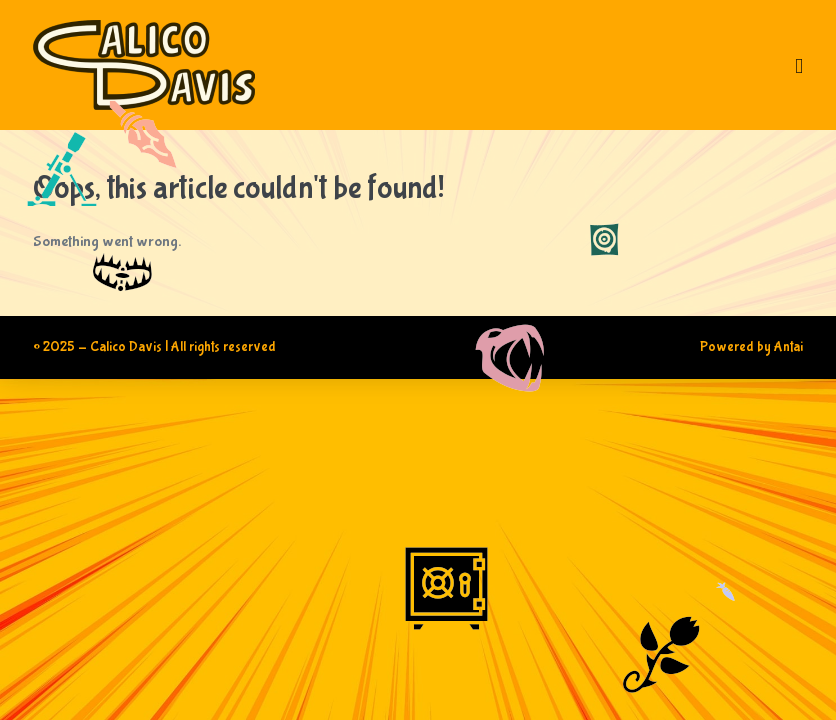 The width and height of the screenshot is (836, 720). What do you see at coordinates (726, 592) in the screenshot?
I see `indicates vegetable or produce category` at bounding box center [726, 592].